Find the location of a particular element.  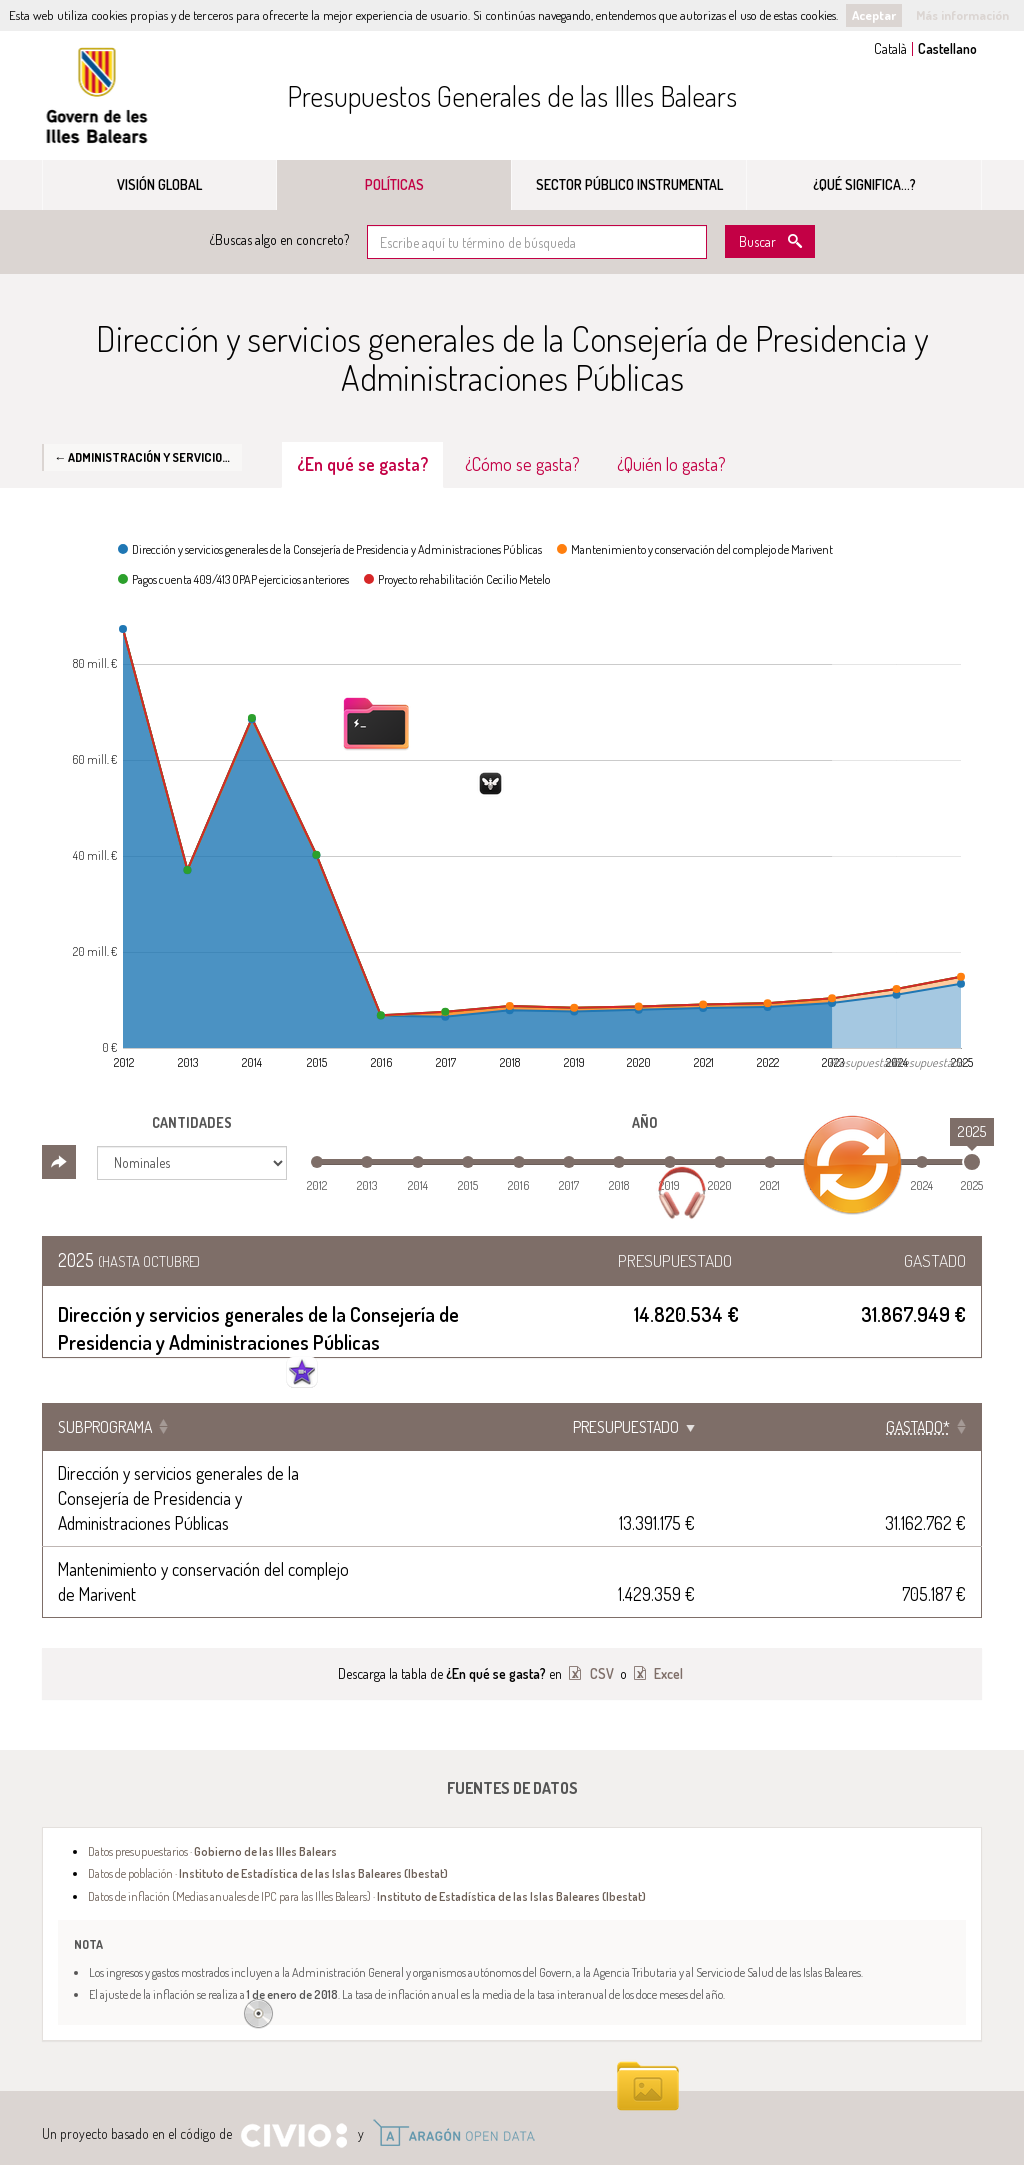

airpods max headphones in red is located at coordinates (682, 1193).